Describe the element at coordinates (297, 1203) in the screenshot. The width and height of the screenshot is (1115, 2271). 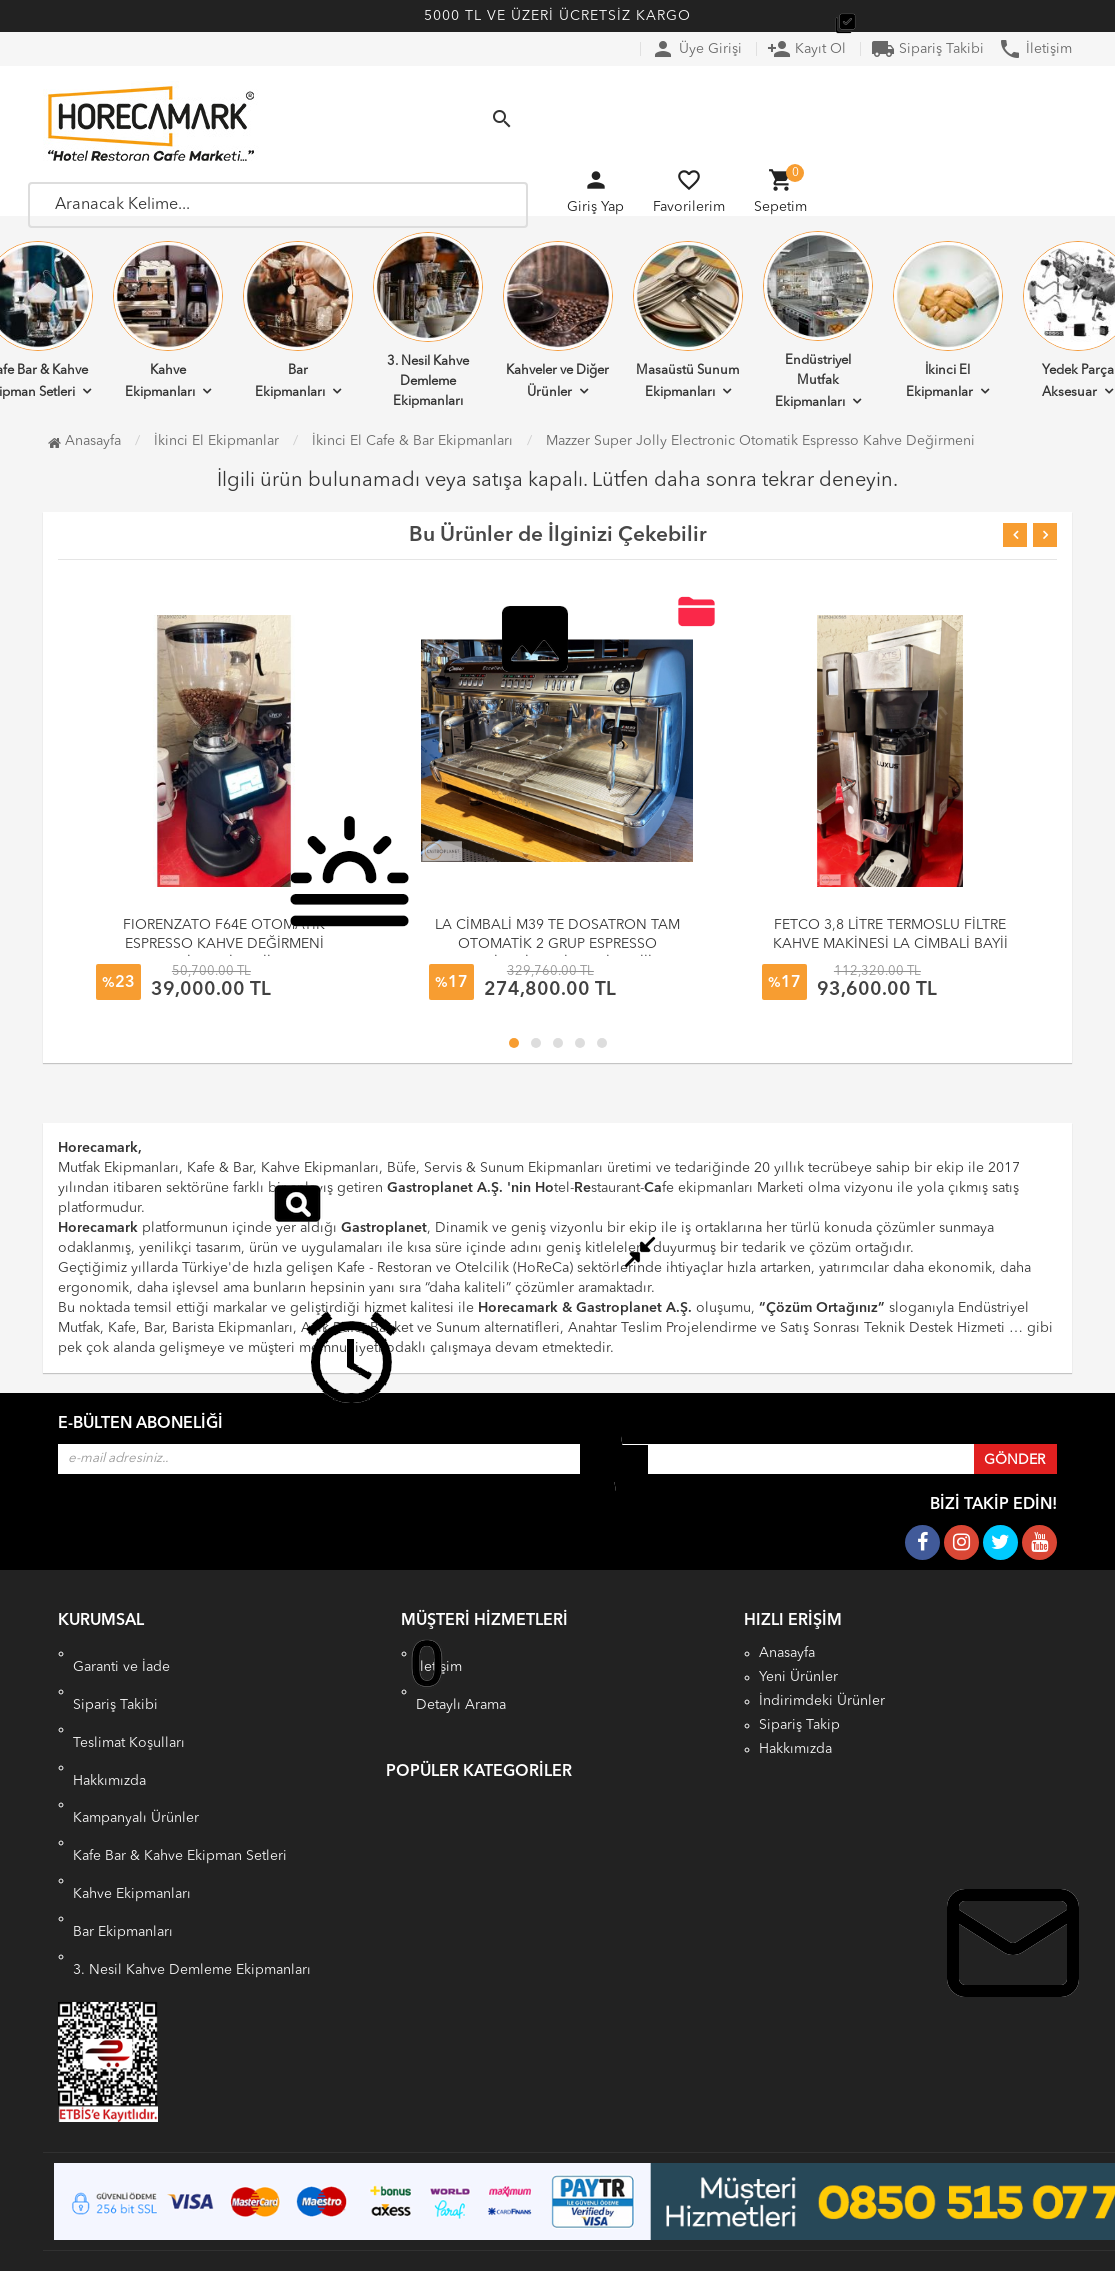
I see `search within the current page or document` at that location.